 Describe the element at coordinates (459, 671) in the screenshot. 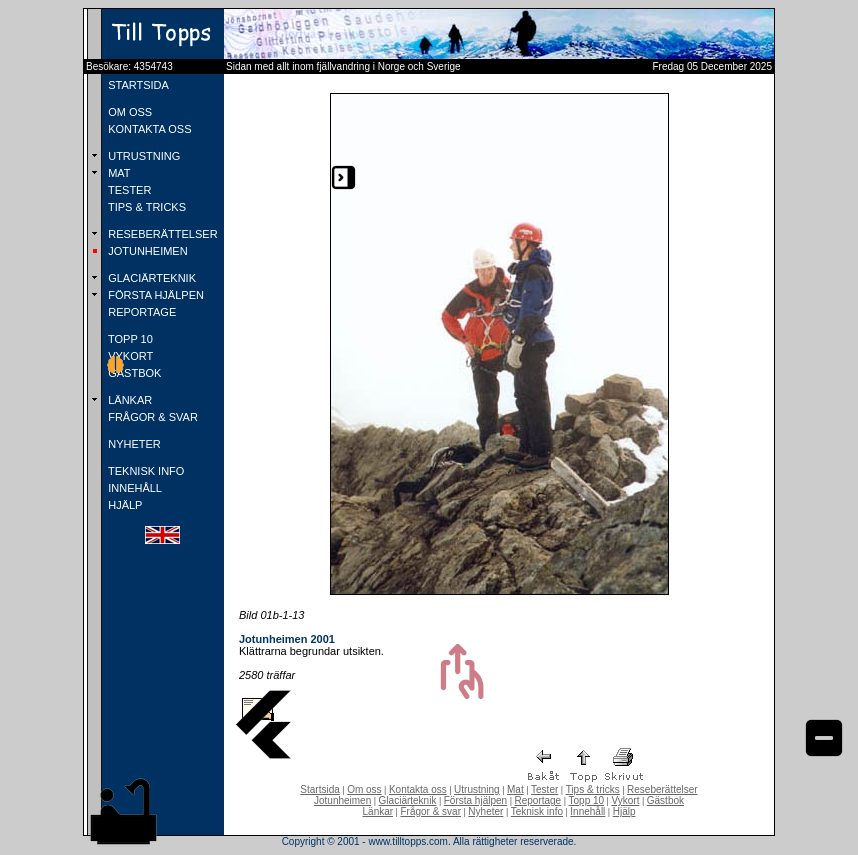

I see `deposit or transfer funds` at that location.